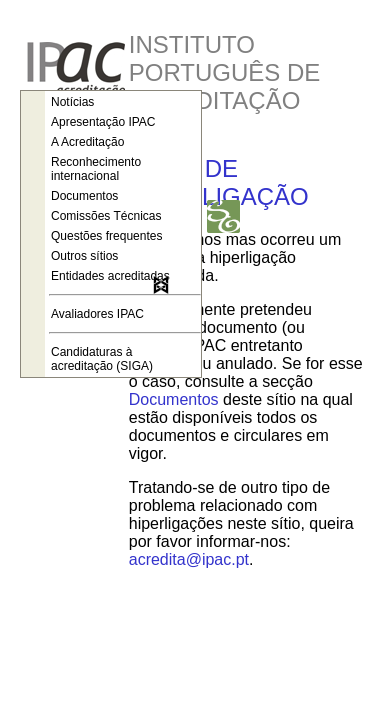 The image size is (375, 720). I want to click on backbone.js framework logo, so click(161, 285).